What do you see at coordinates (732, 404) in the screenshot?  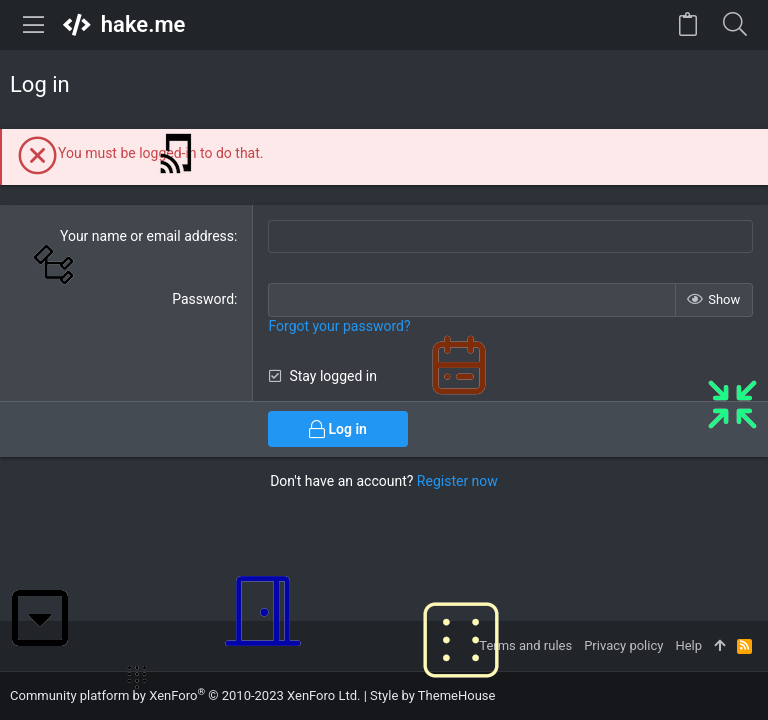 I see `exit fullscreen mode` at bounding box center [732, 404].